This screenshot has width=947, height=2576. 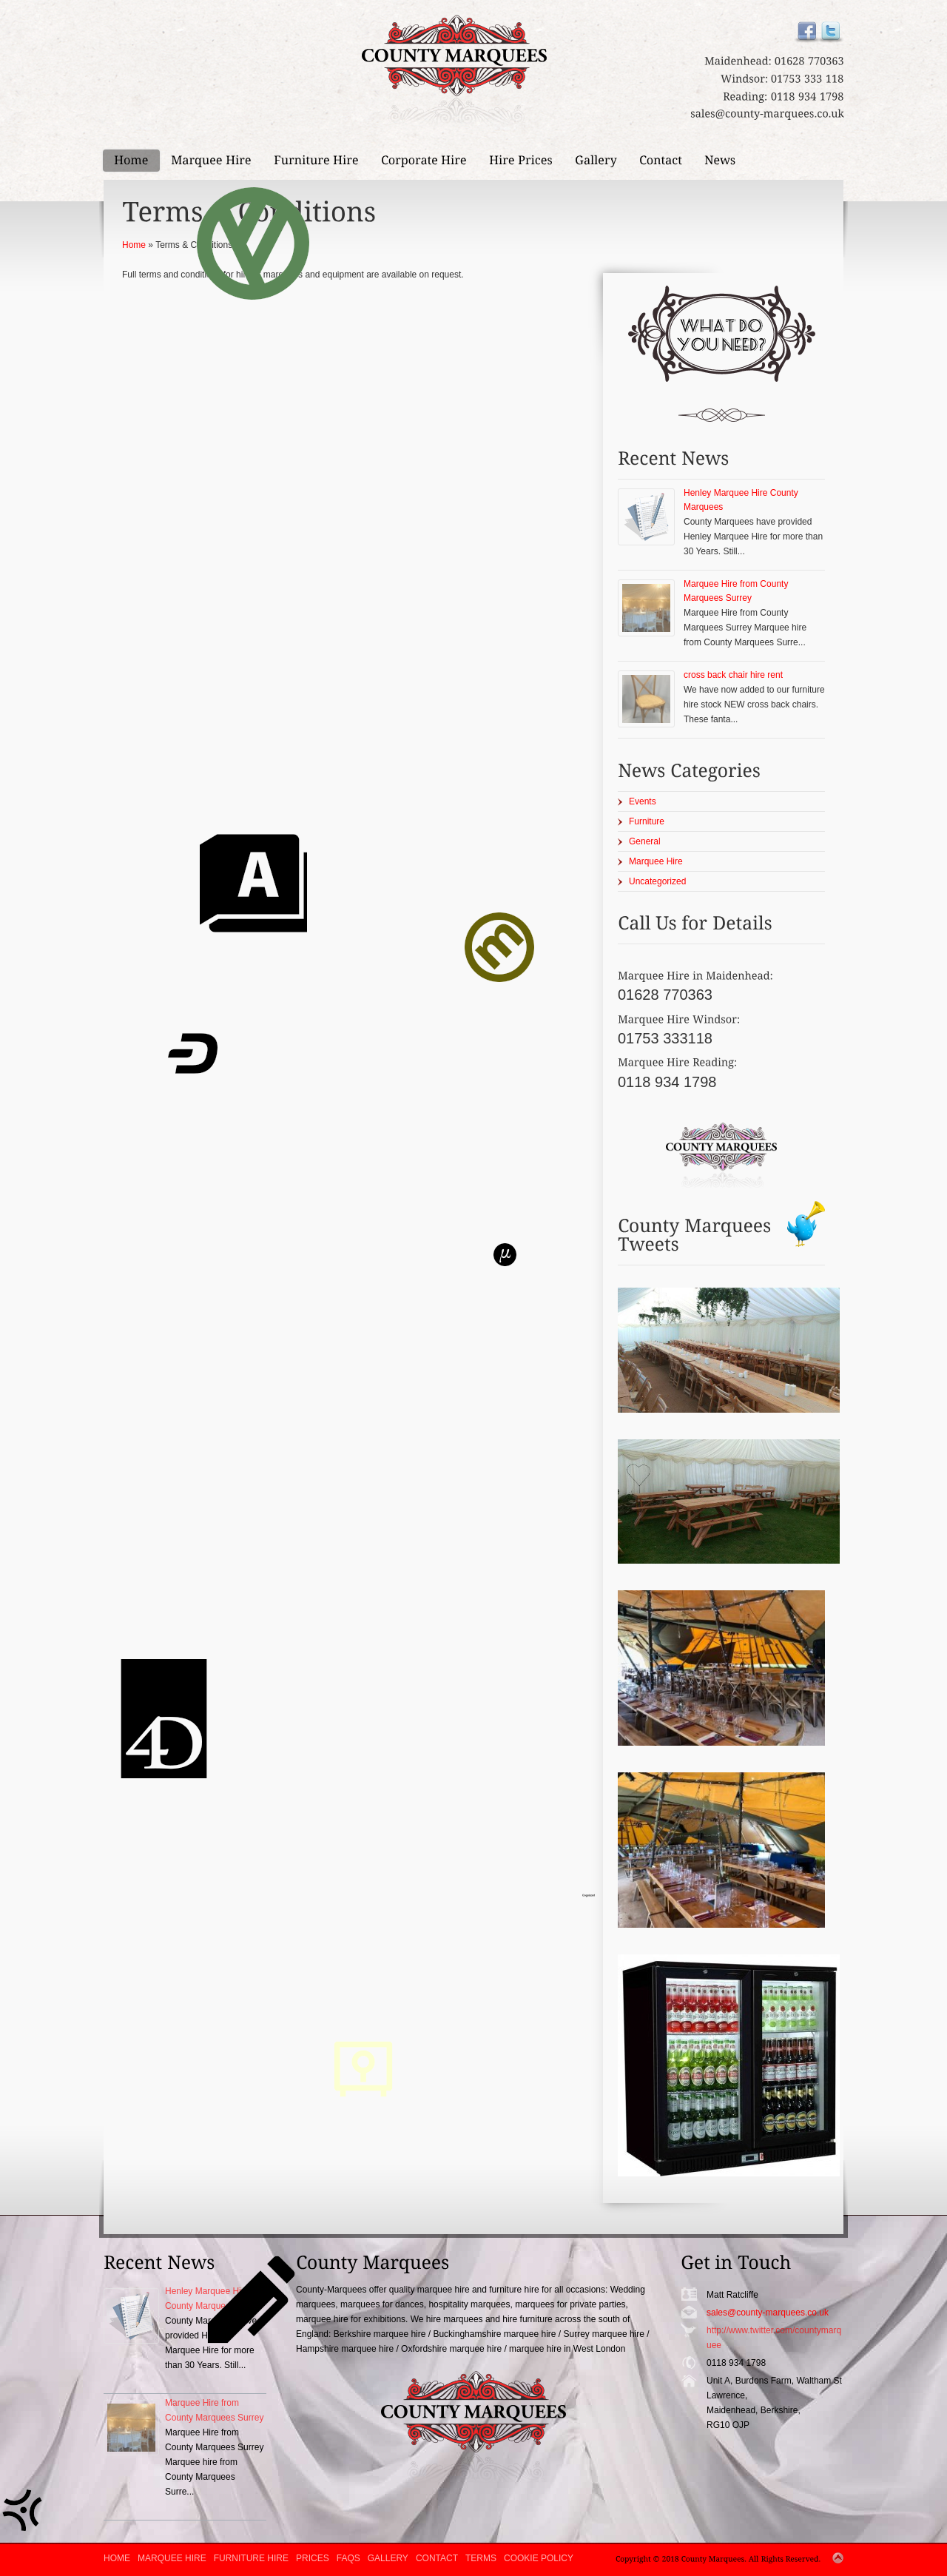 What do you see at coordinates (505, 1254) in the screenshot?
I see `open microeditor application` at bounding box center [505, 1254].